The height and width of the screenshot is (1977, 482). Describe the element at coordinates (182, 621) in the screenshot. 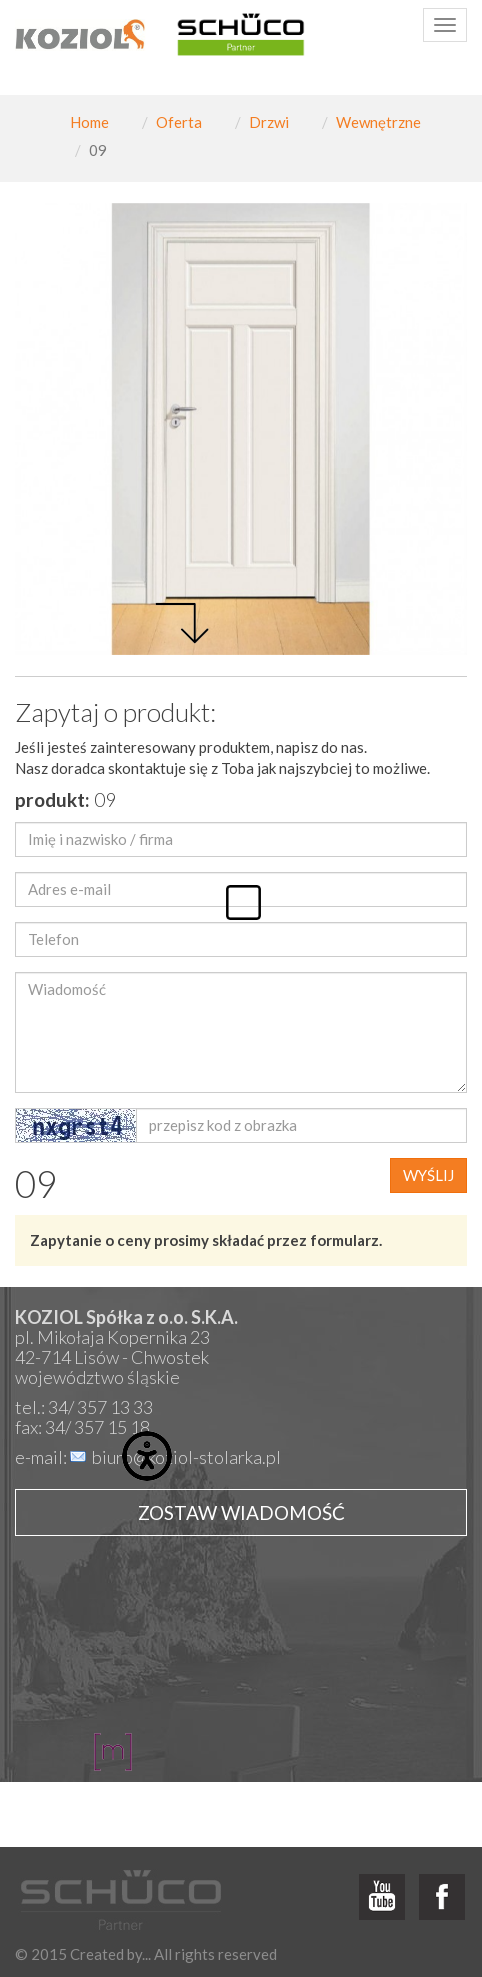

I see `move content right then down` at that location.